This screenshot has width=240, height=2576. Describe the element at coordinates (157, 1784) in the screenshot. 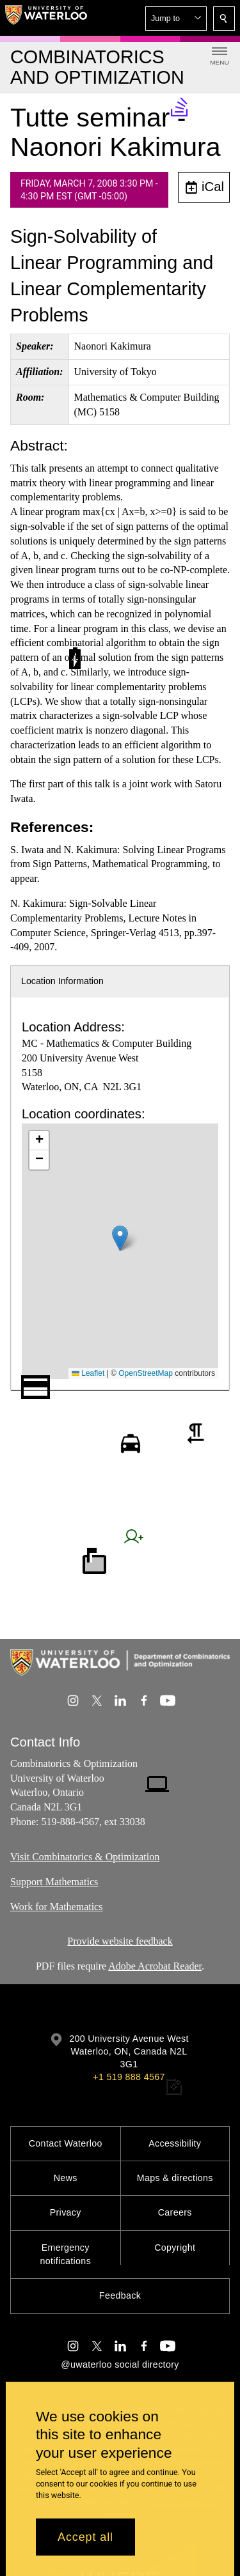

I see `switch to desktop view` at that location.